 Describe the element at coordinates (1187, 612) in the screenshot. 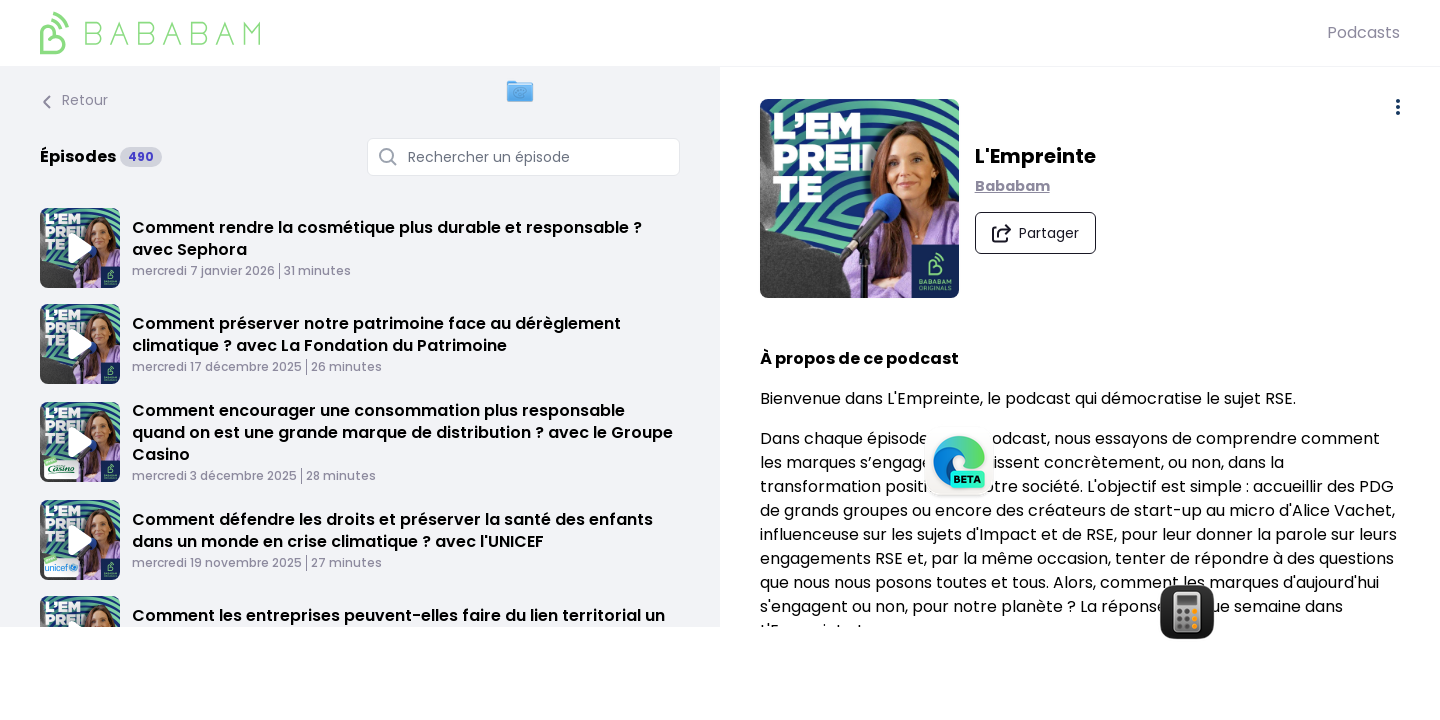

I see `open the calculator app` at that location.